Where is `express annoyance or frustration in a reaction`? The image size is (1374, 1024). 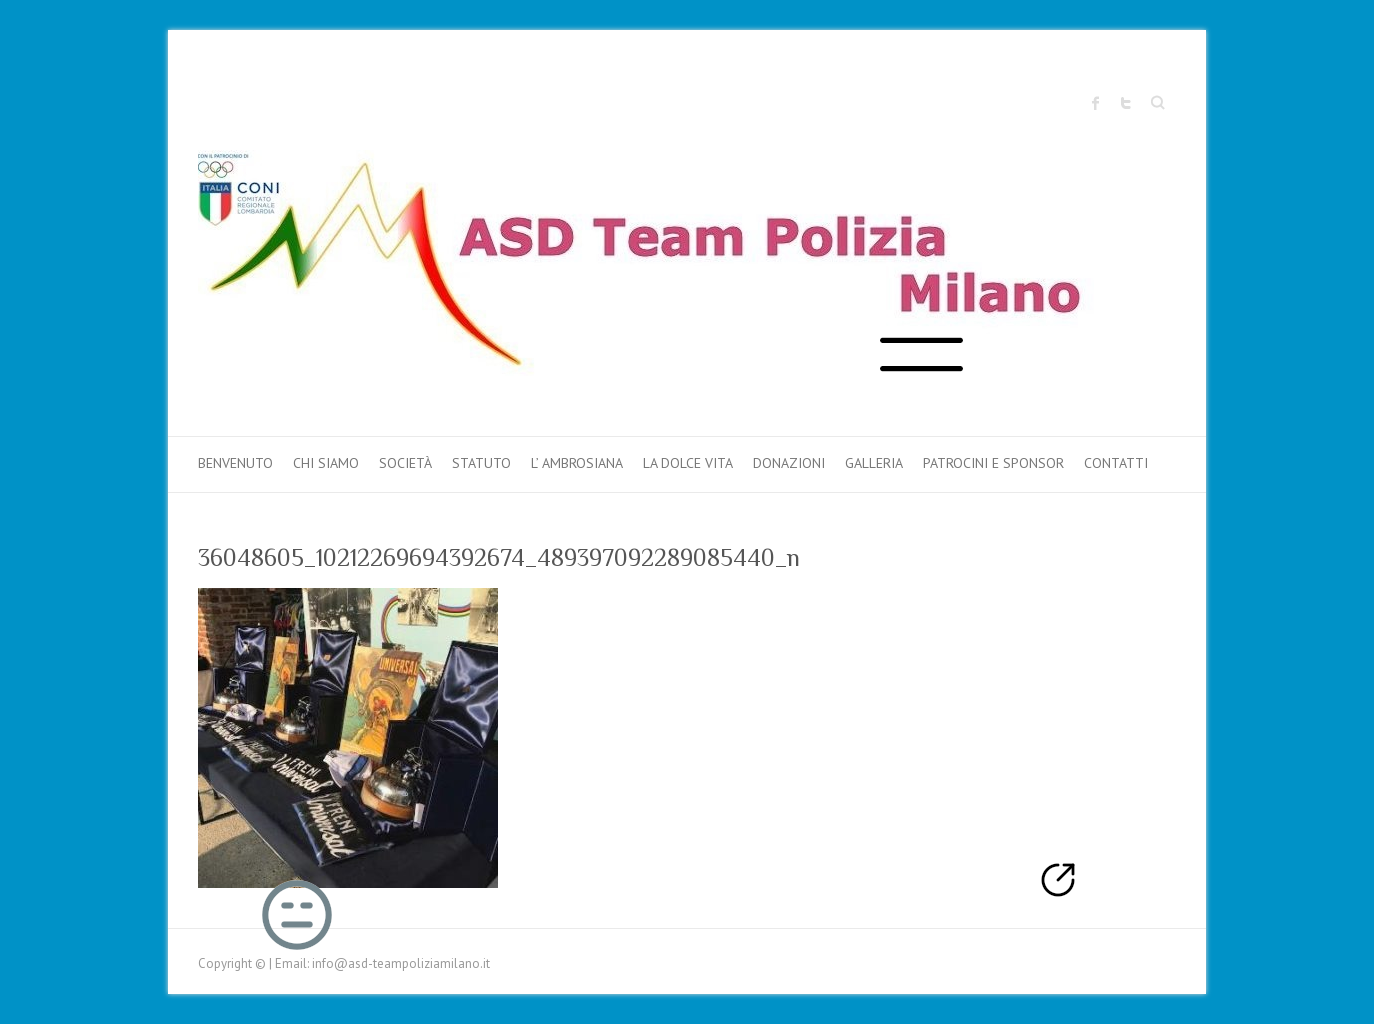 express annoyance or frustration in a reaction is located at coordinates (297, 915).